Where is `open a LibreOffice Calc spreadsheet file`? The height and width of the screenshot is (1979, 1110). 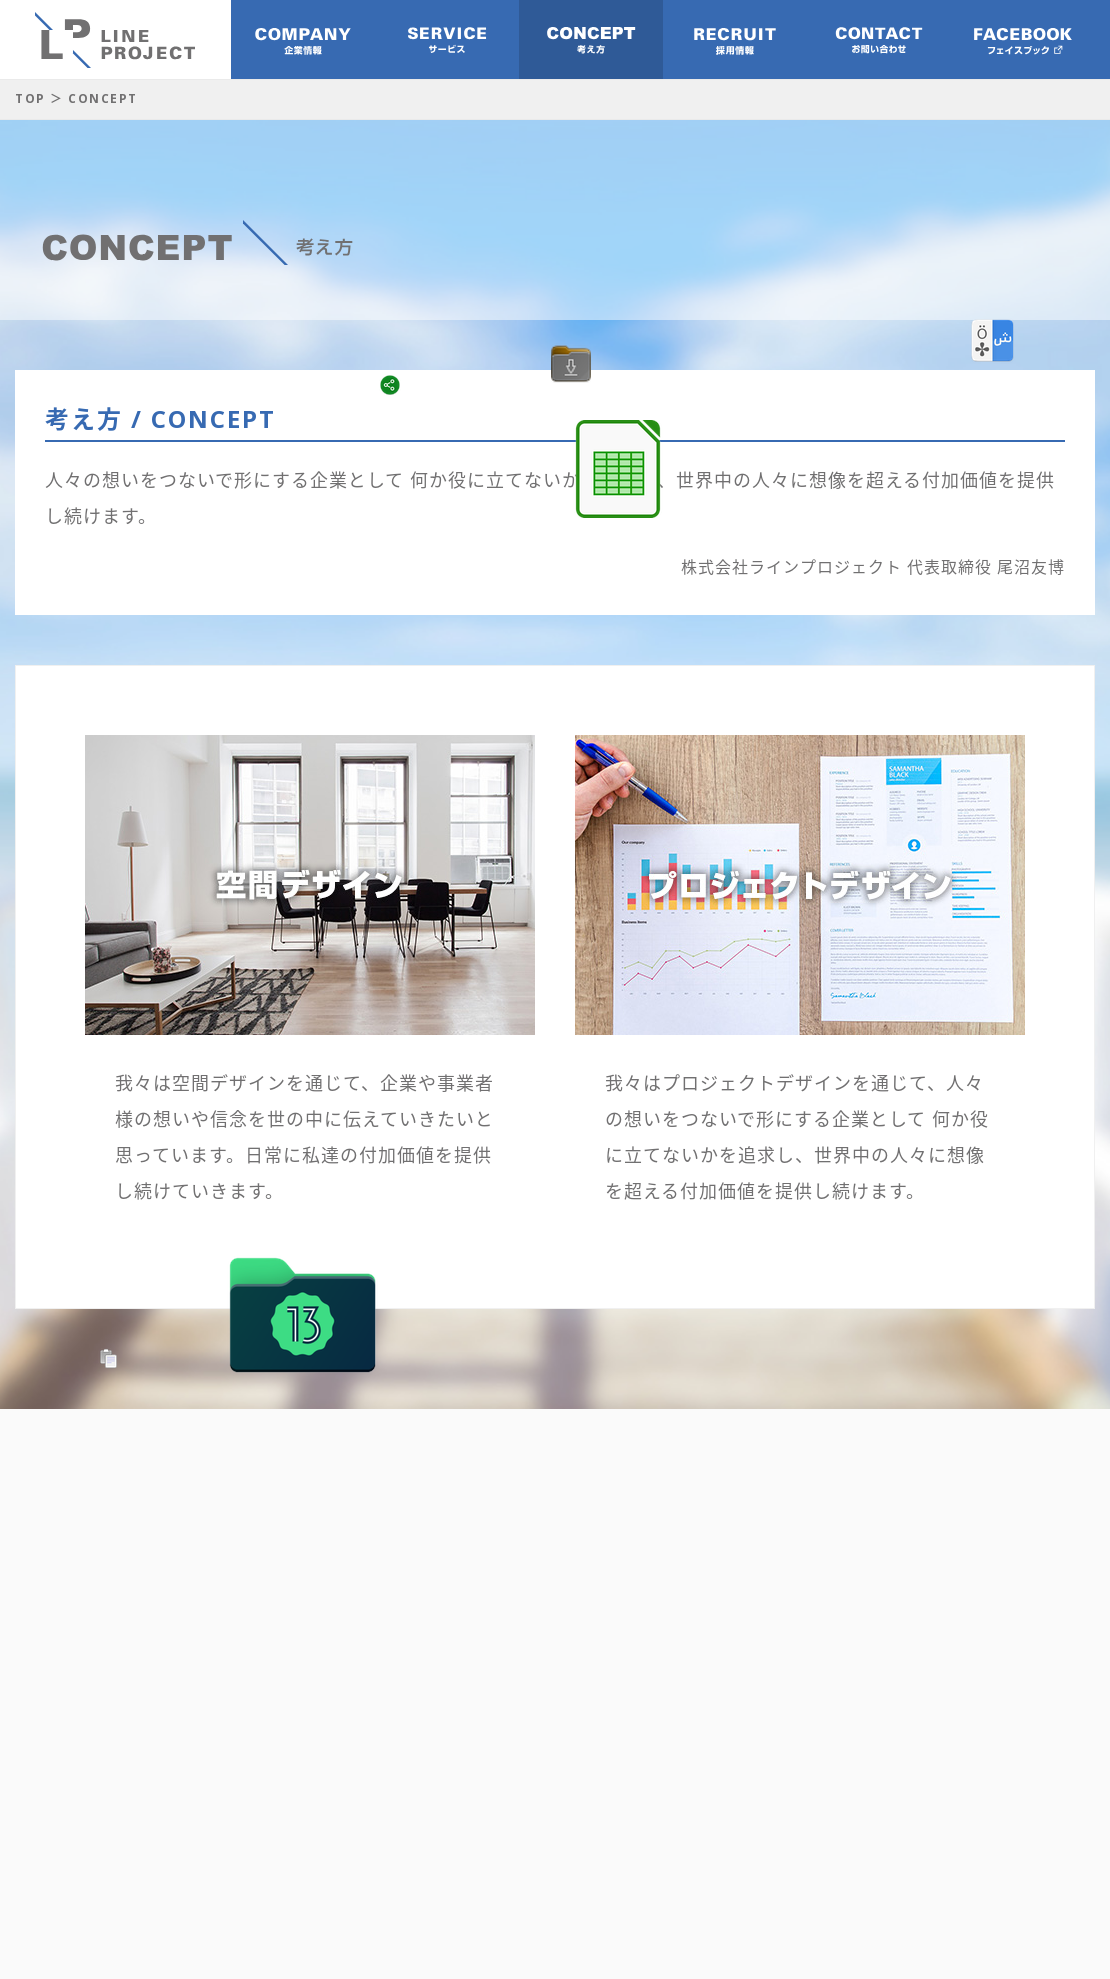
open a LibreOffice Calc spreadsheet file is located at coordinates (618, 469).